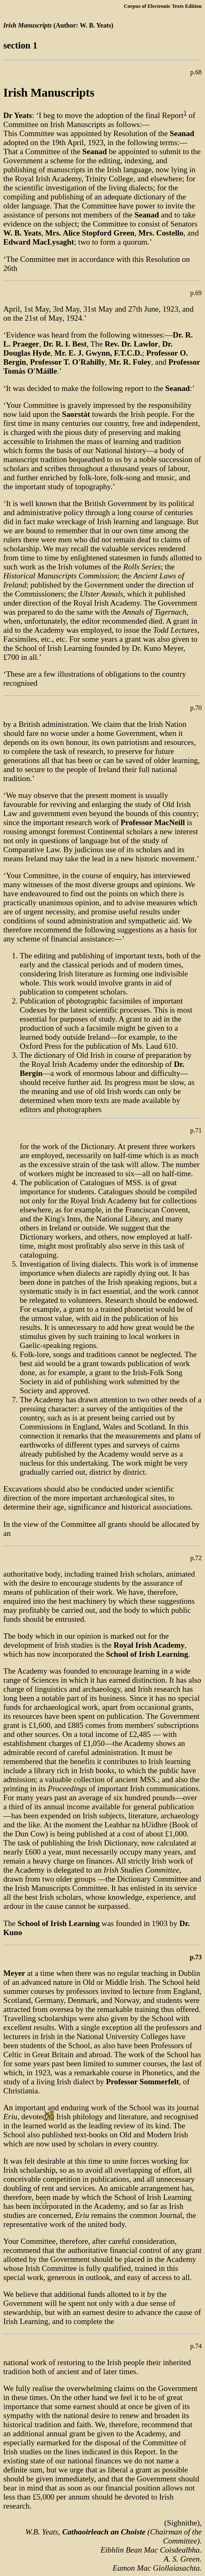 The width and height of the screenshot is (205, 2576). What do you see at coordinates (44, 2201) in the screenshot?
I see `disable water or liquid-related feature` at bounding box center [44, 2201].